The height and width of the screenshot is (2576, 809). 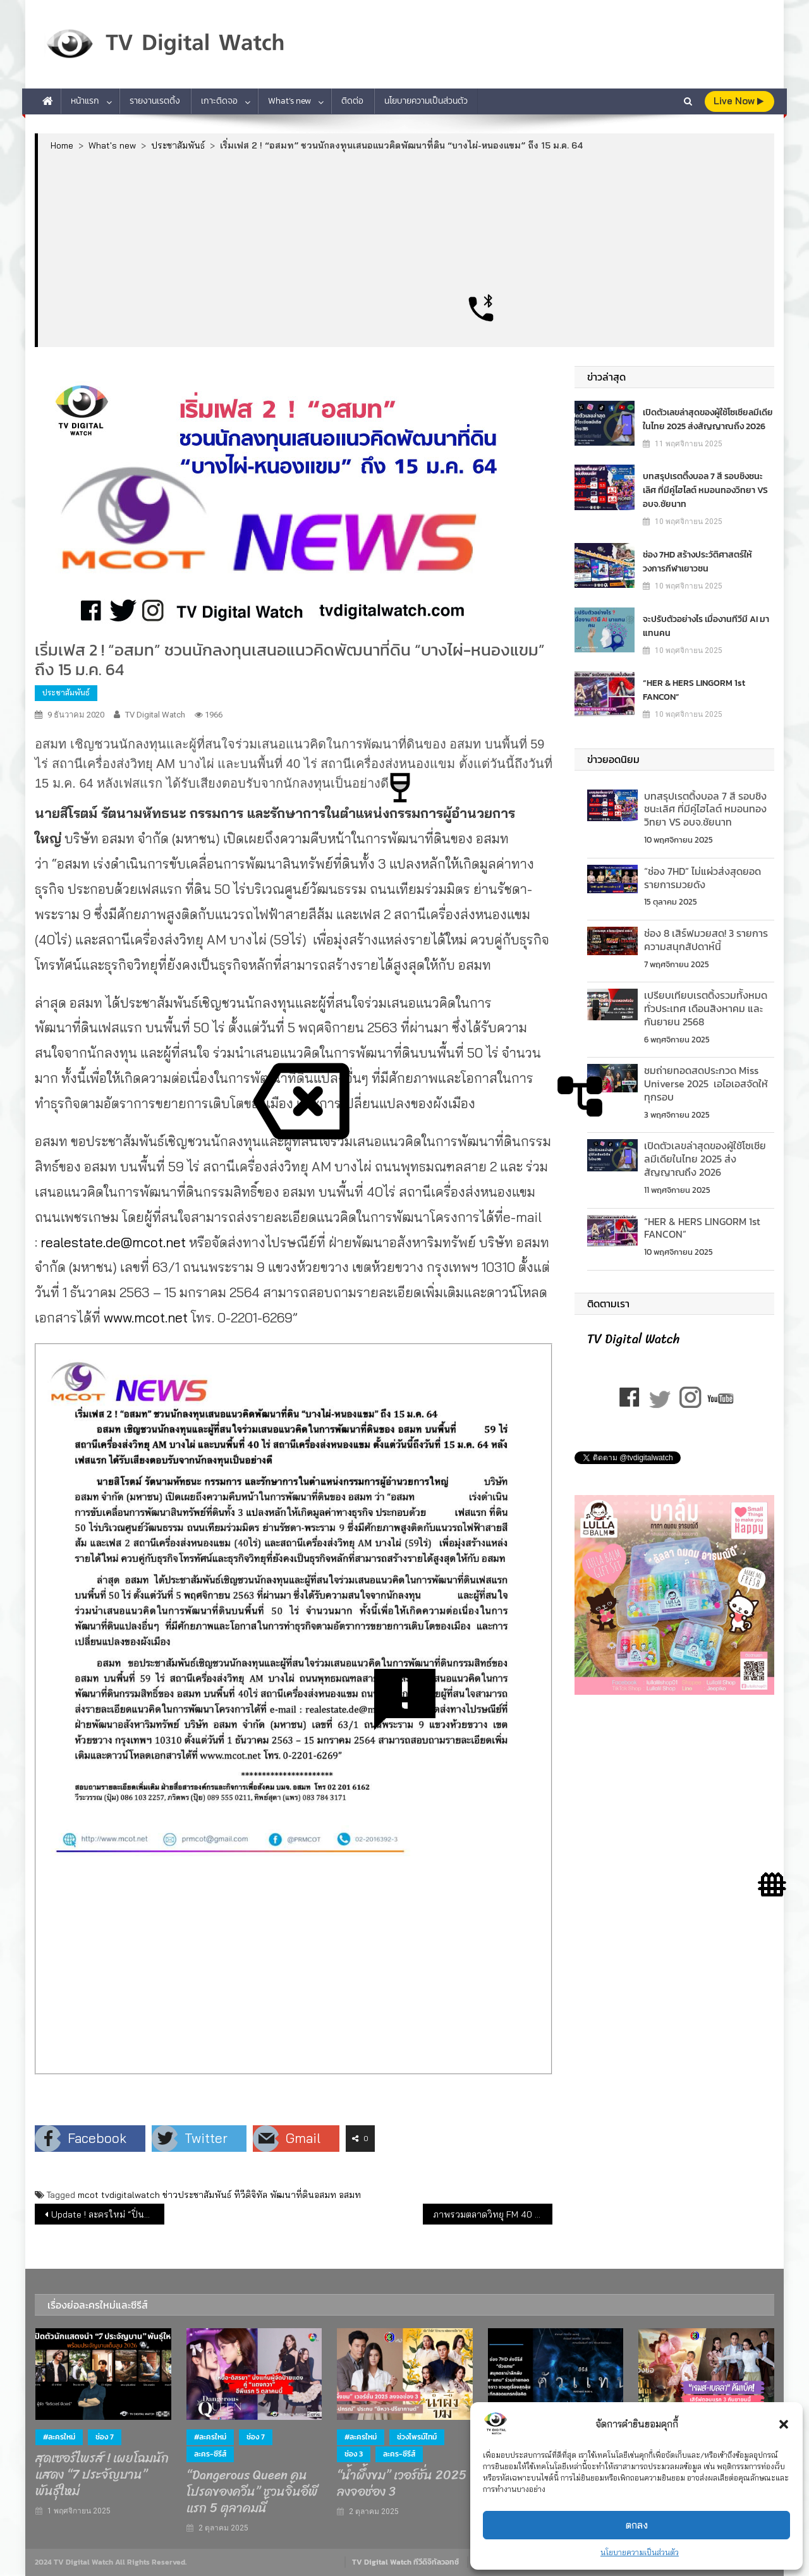 I want to click on delete the previous character, so click(x=305, y=1101).